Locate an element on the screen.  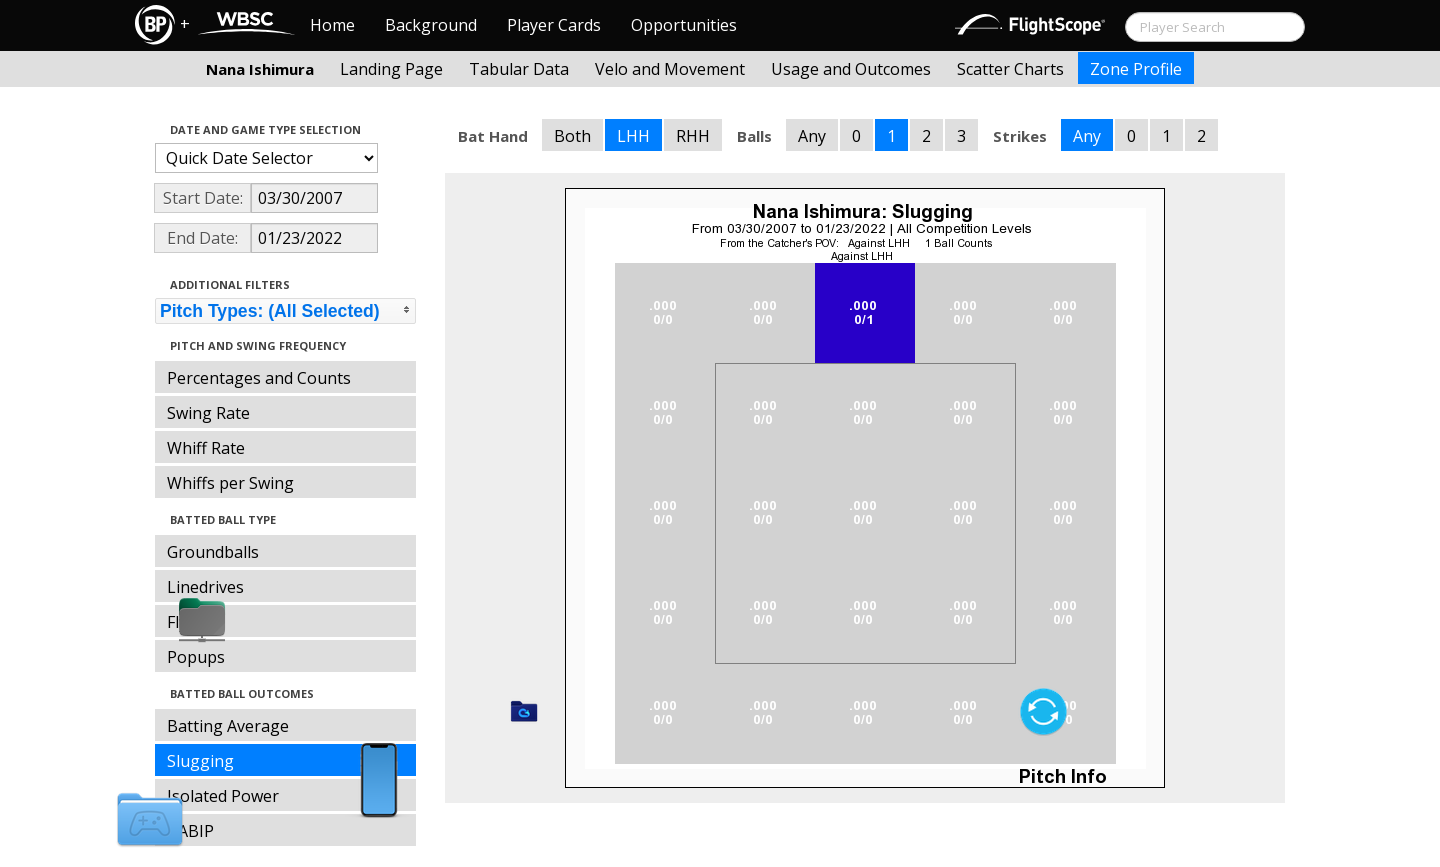
manage connected iPhone device is located at coordinates (379, 781).